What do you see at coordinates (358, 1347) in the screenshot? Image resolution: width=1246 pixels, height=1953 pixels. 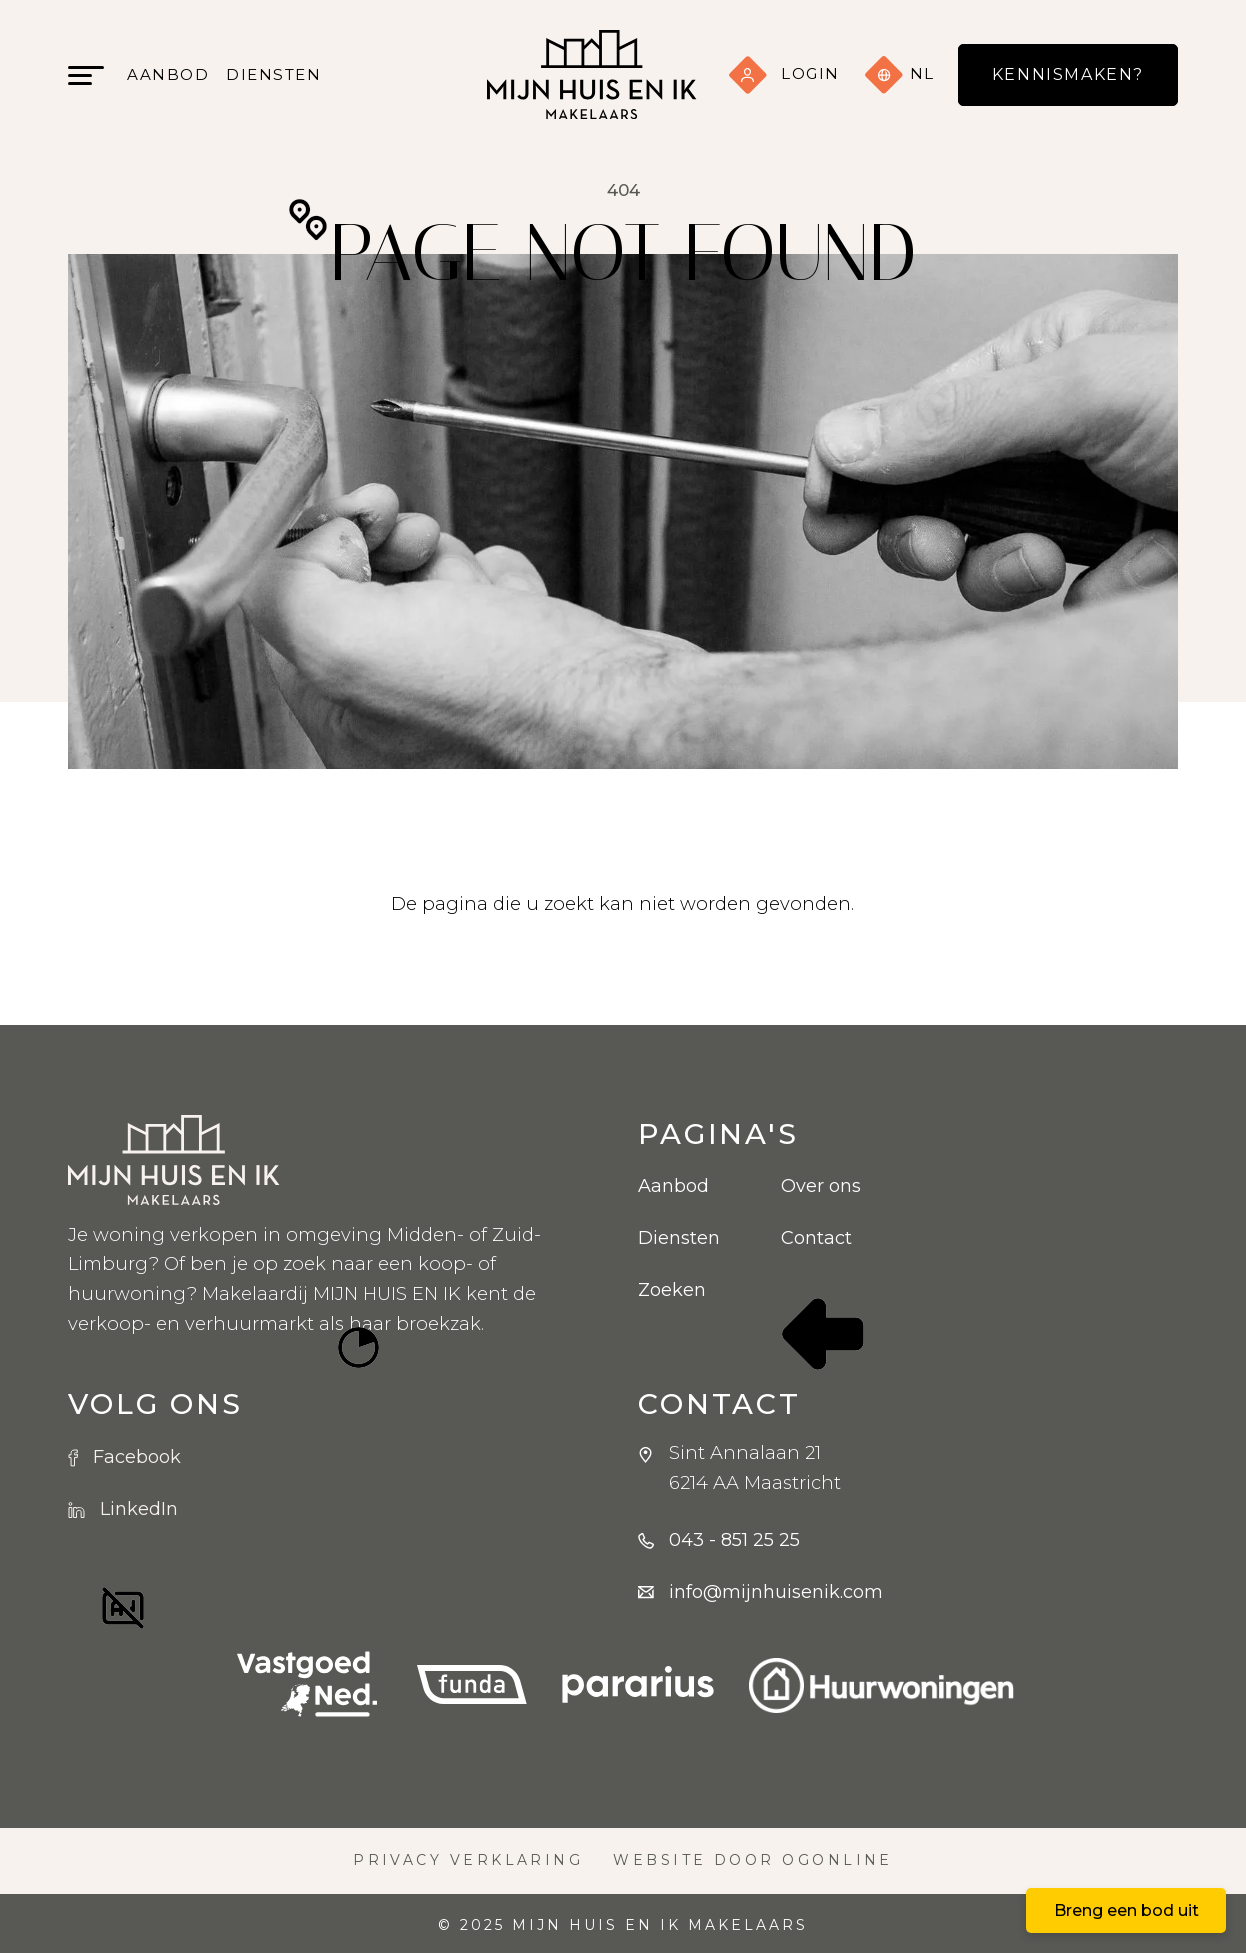 I see `indicates 20% progress or completion` at bounding box center [358, 1347].